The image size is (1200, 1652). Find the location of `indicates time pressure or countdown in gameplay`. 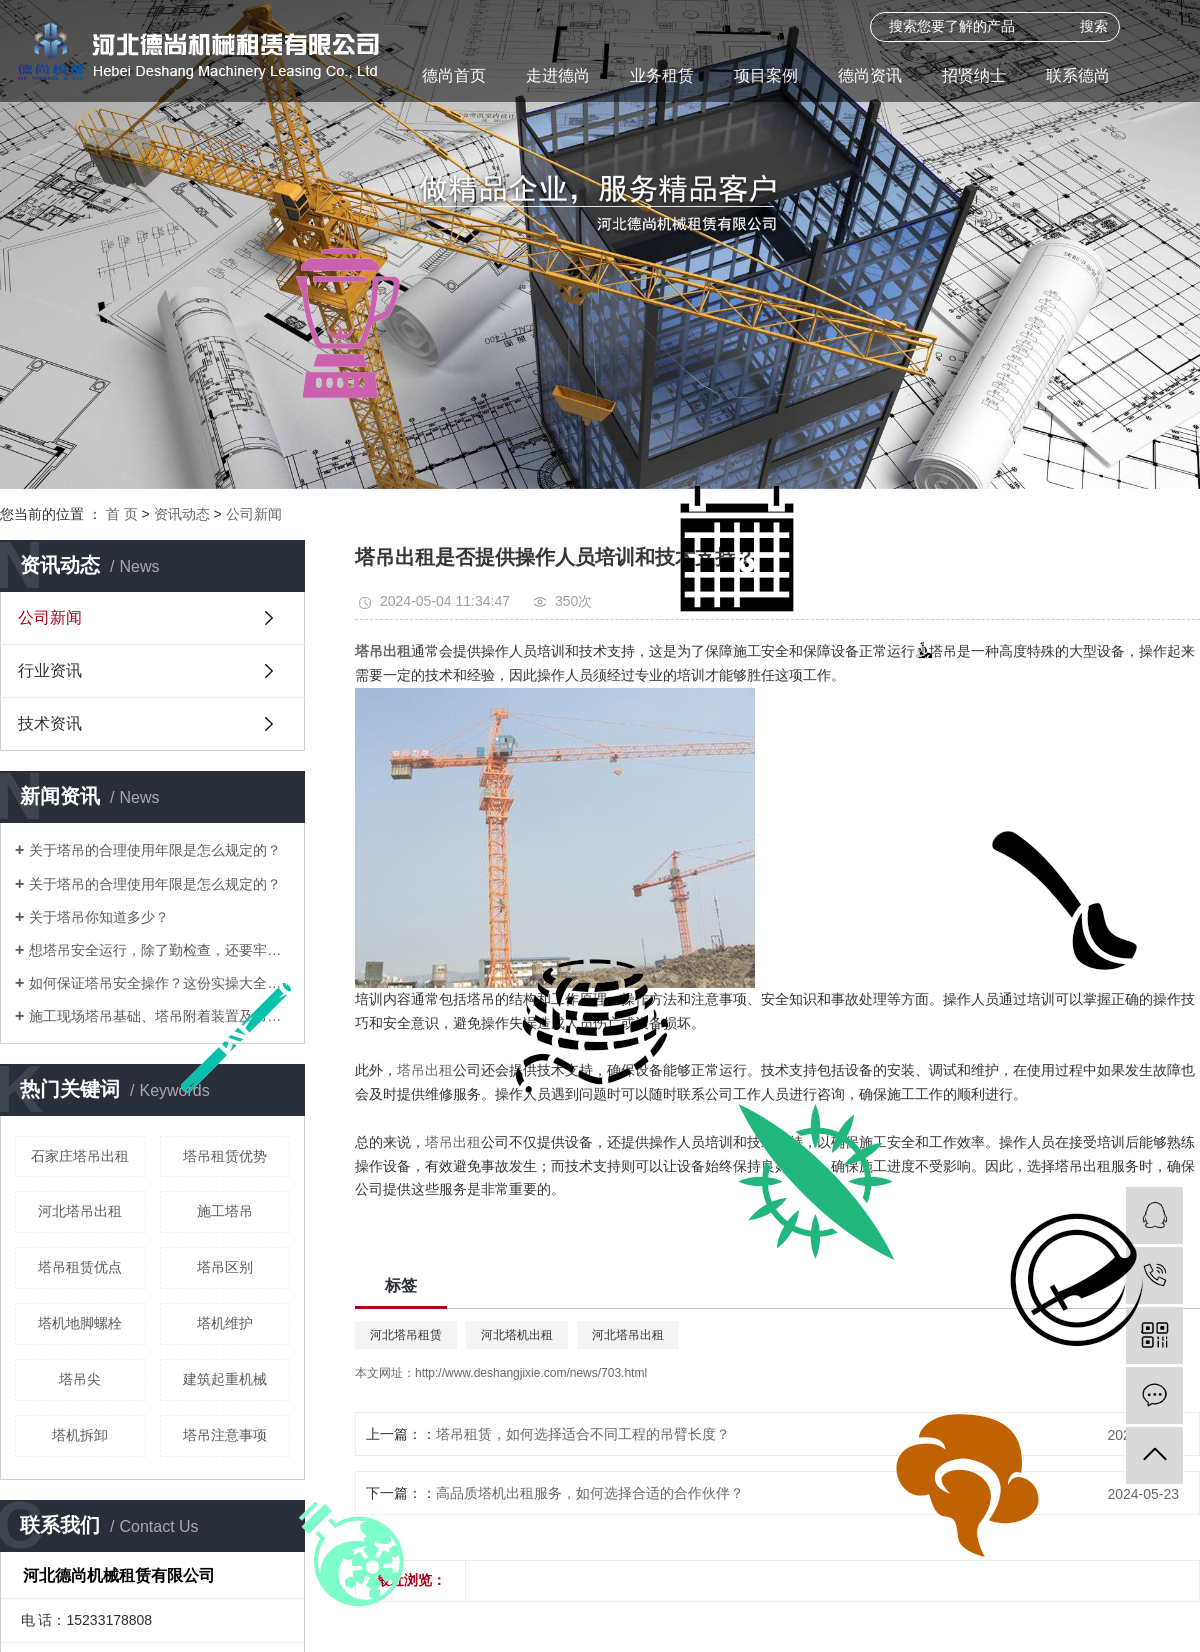

indicates time pressure or countdown in gameplay is located at coordinates (814, 1182).